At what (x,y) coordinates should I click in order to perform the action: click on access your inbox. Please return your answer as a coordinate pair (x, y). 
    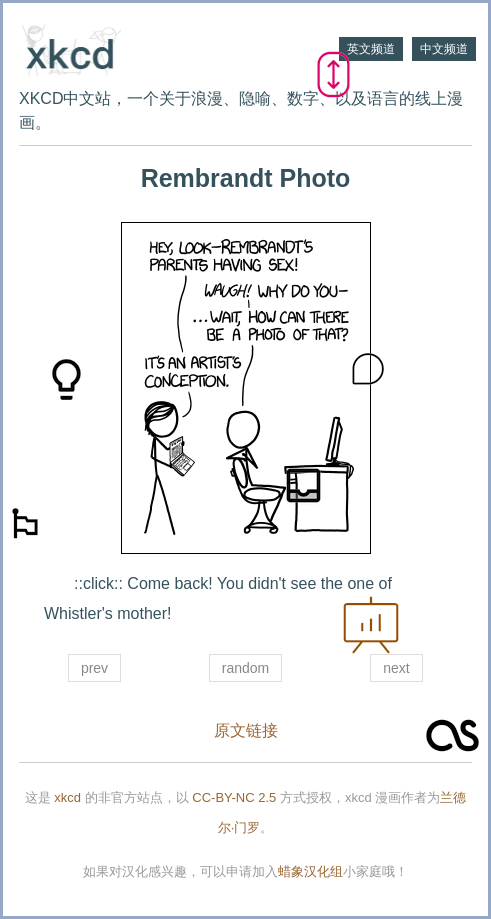
    Looking at the image, I should click on (303, 485).